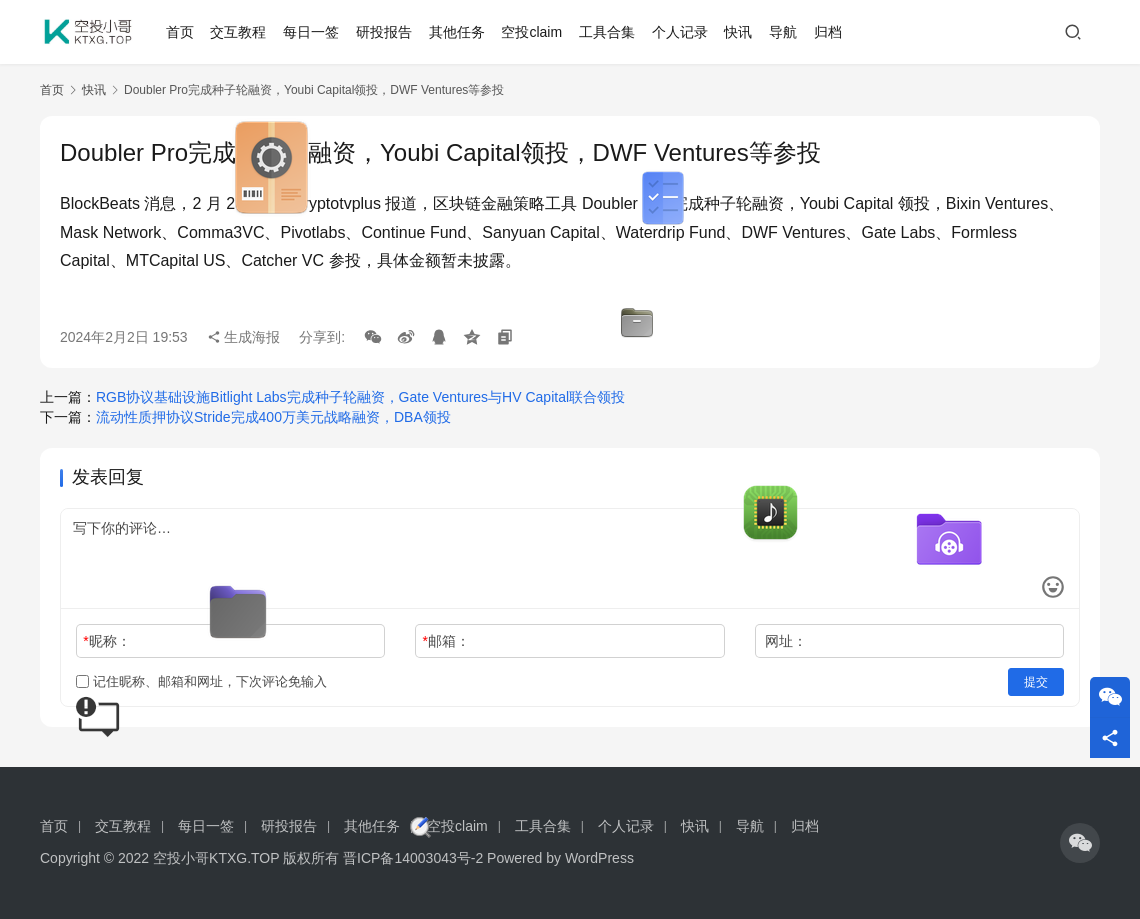  What do you see at coordinates (99, 717) in the screenshot?
I see `manage notification settings` at bounding box center [99, 717].